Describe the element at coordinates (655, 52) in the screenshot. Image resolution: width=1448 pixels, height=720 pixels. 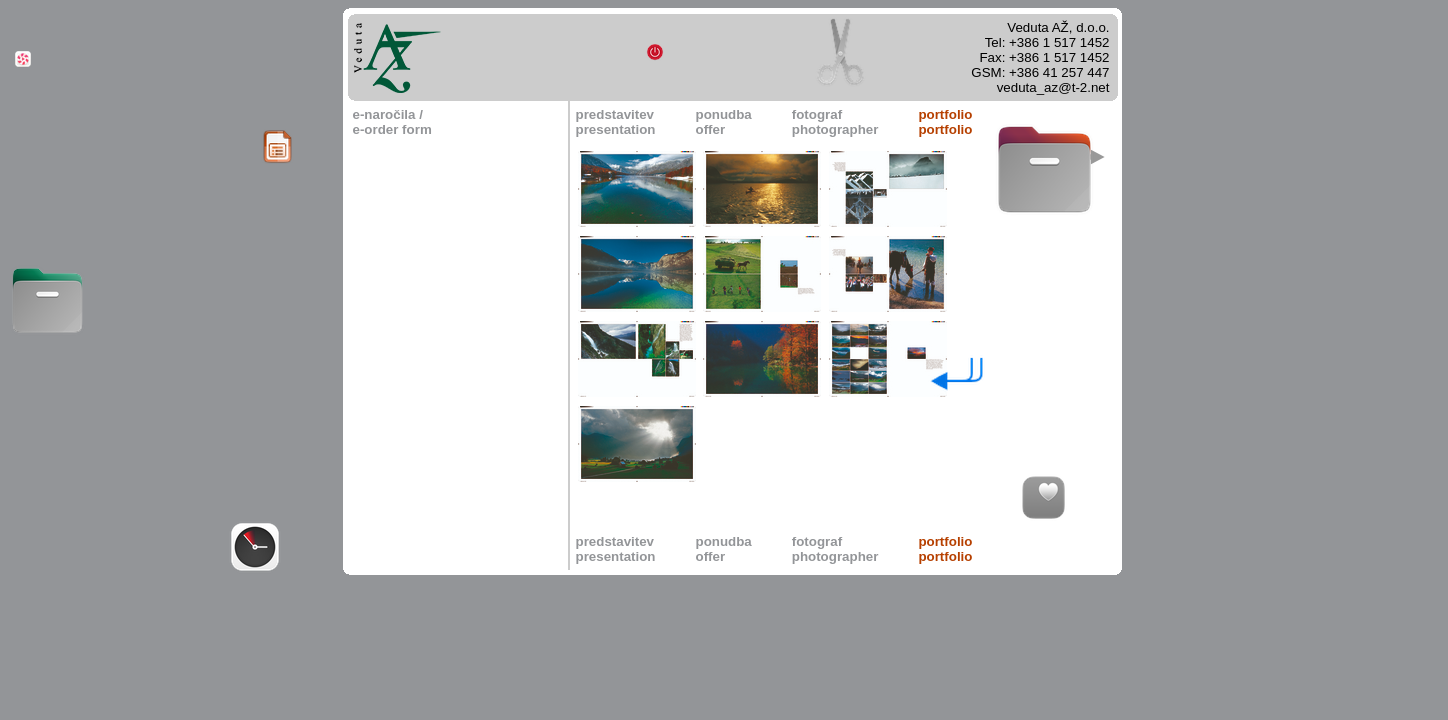
I see `shut down or power off the system` at that location.